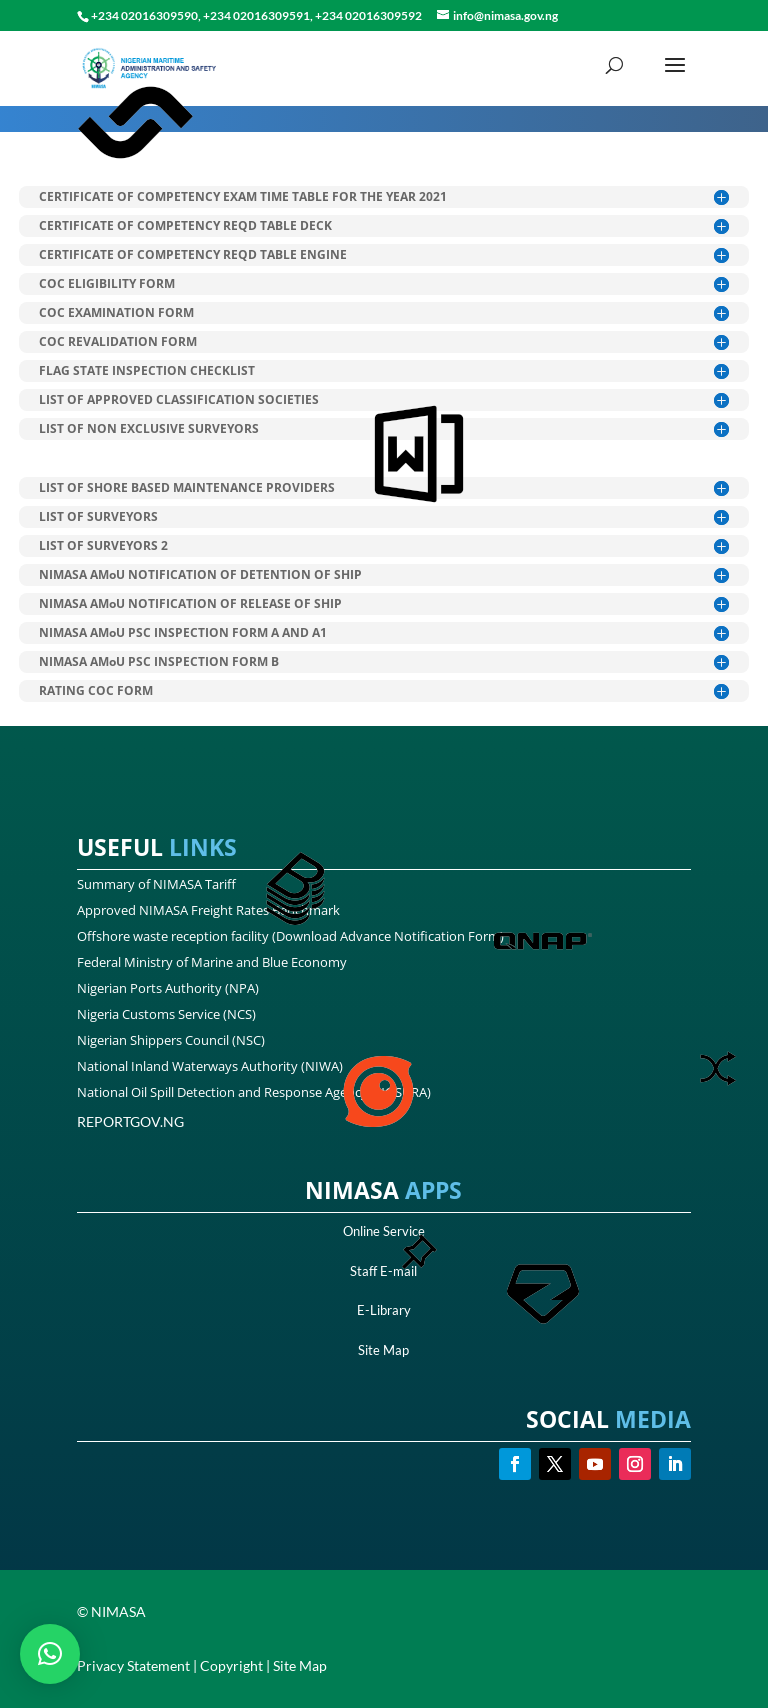  What do you see at coordinates (717, 1068) in the screenshot?
I see `shuffle playback order` at bounding box center [717, 1068].